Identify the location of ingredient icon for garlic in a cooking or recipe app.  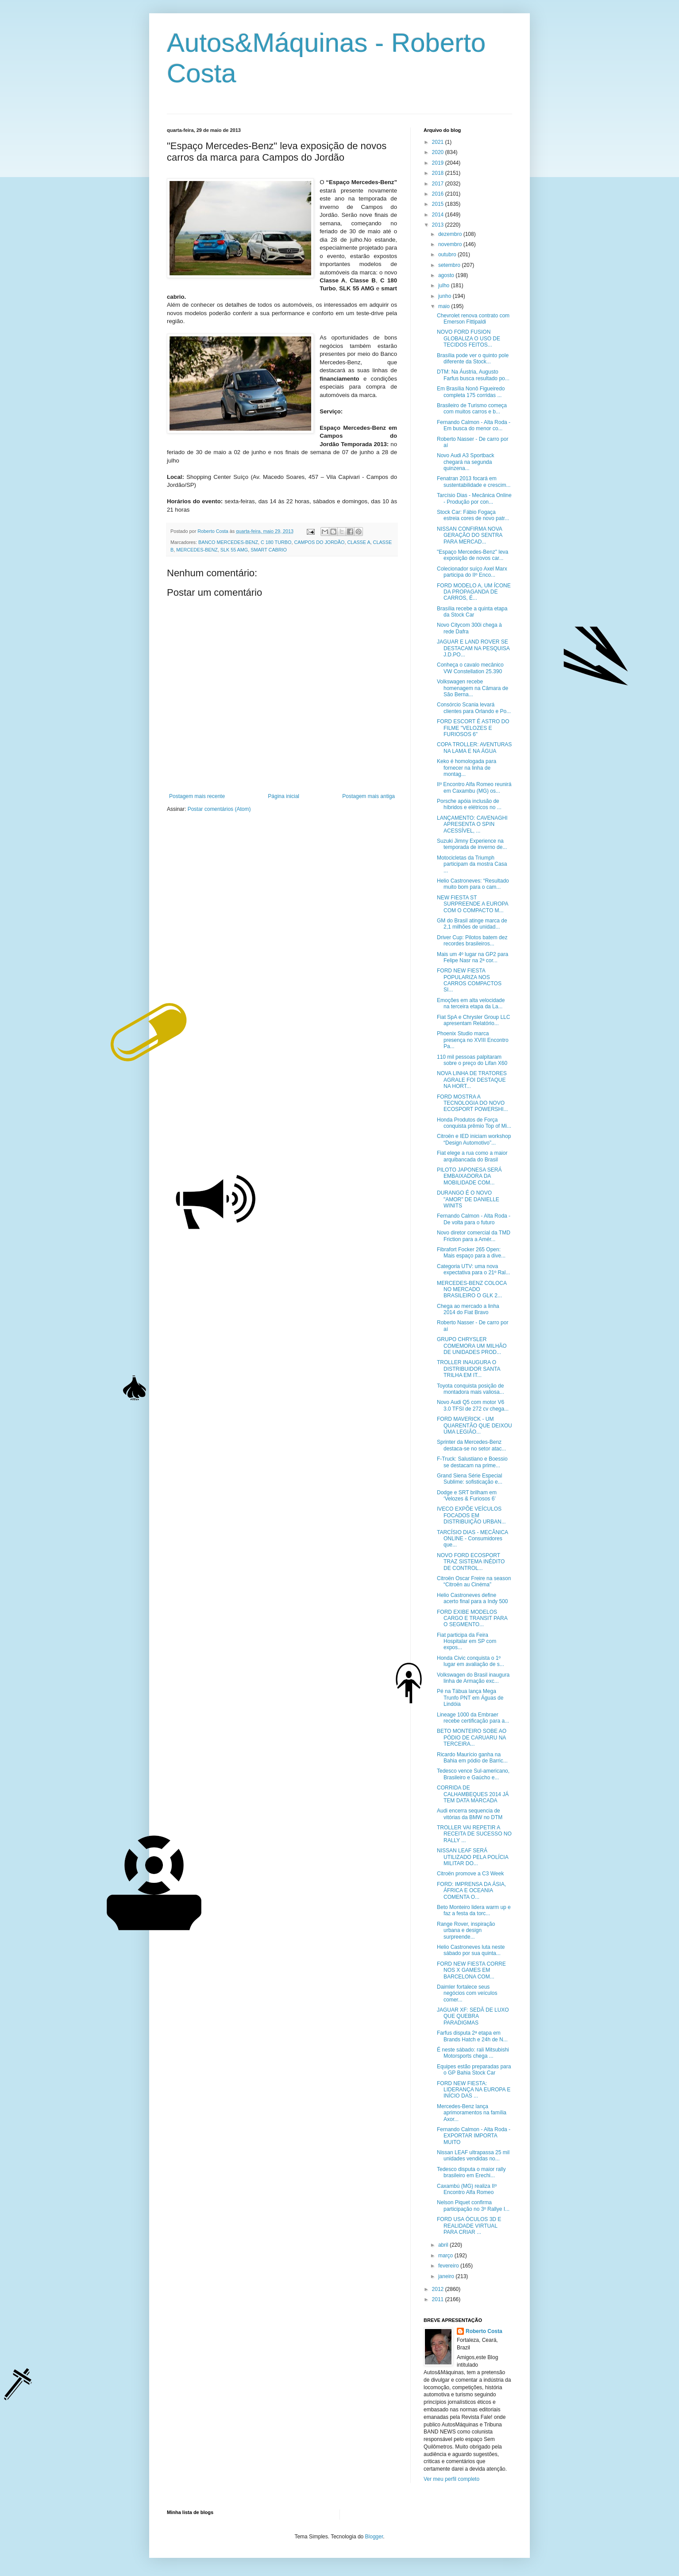
(135, 1388).